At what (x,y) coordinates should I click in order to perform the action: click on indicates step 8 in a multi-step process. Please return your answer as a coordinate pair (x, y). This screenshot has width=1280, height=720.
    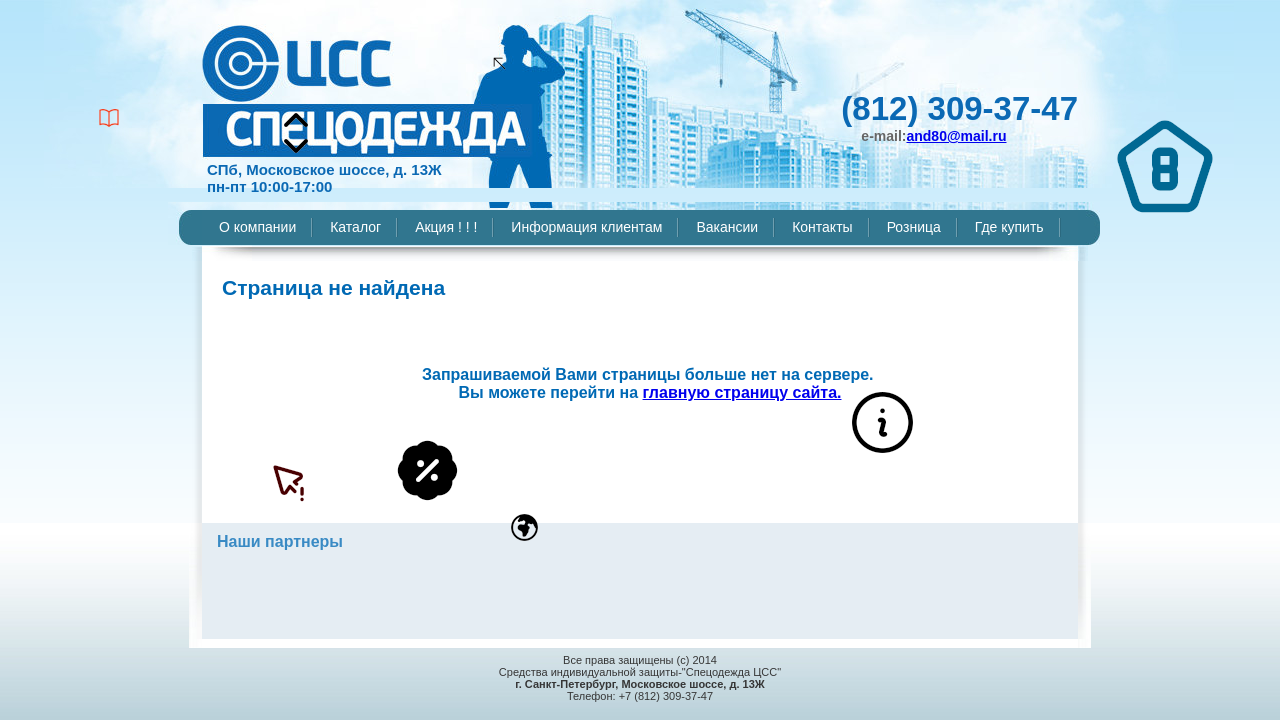
    Looking at the image, I should click on (1165, 169).